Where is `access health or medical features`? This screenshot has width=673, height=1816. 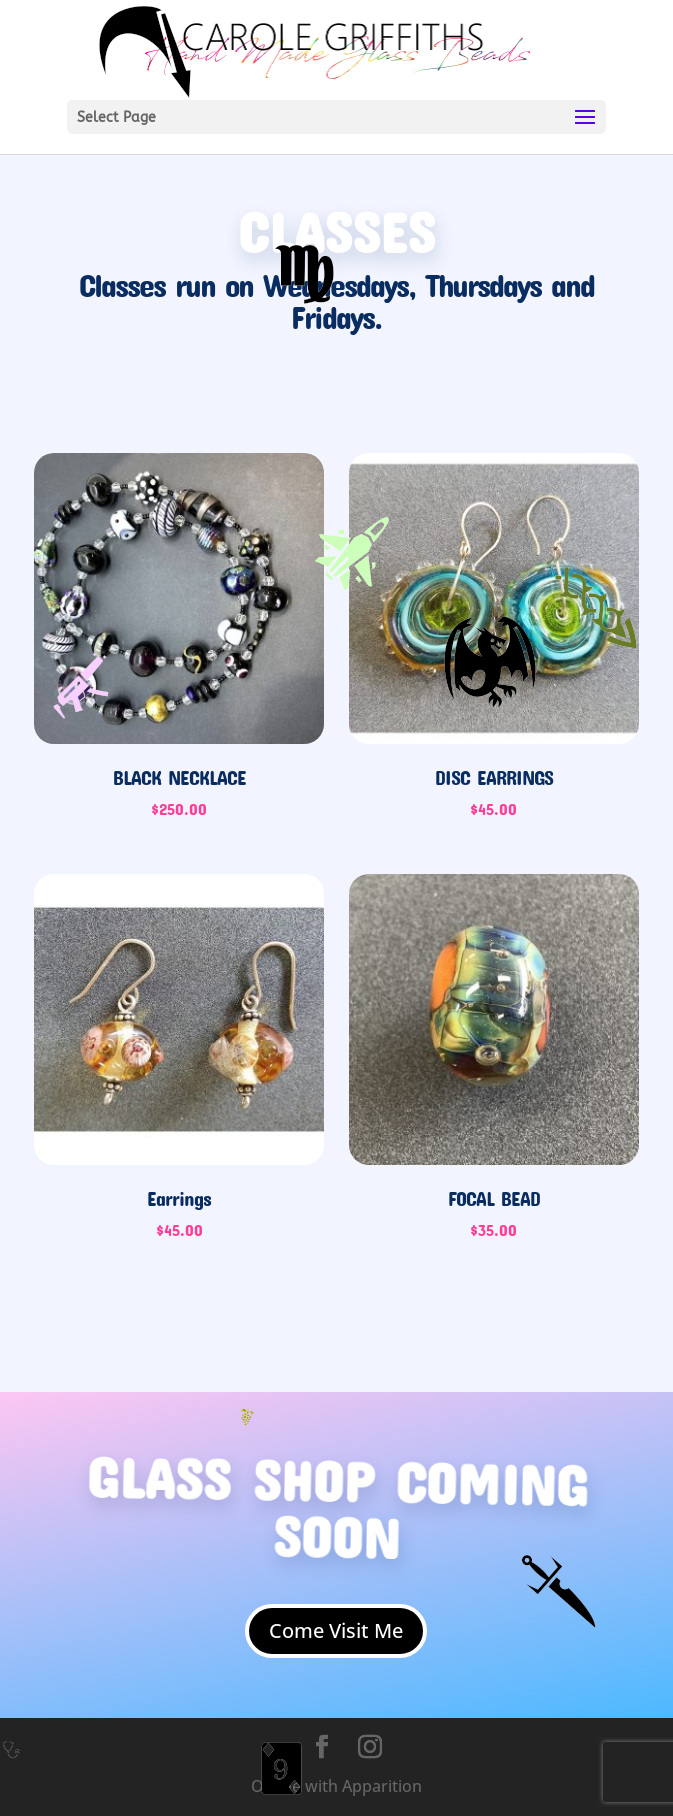
access health or medical features is located at coordinates (11, 1749).